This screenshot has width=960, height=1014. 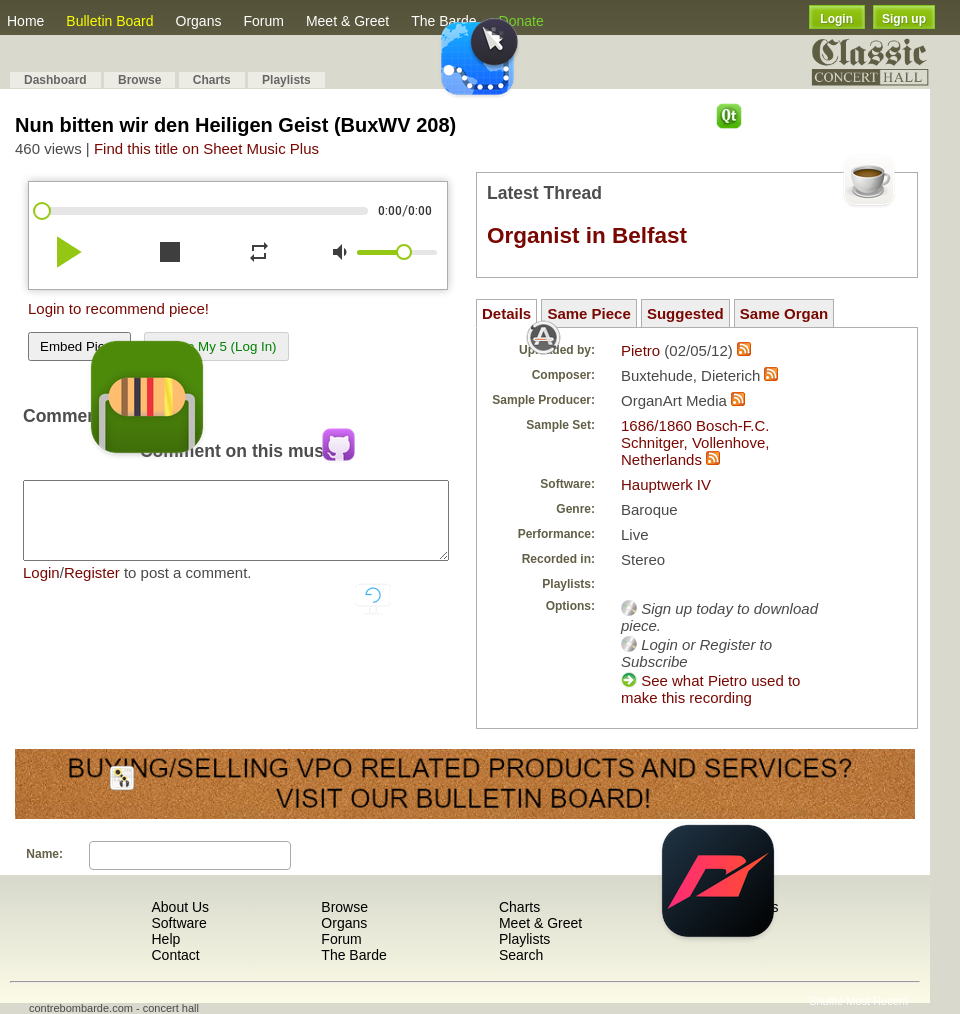 I want to click on rotate screen counter-clockwise, so click(x=373, y=599).